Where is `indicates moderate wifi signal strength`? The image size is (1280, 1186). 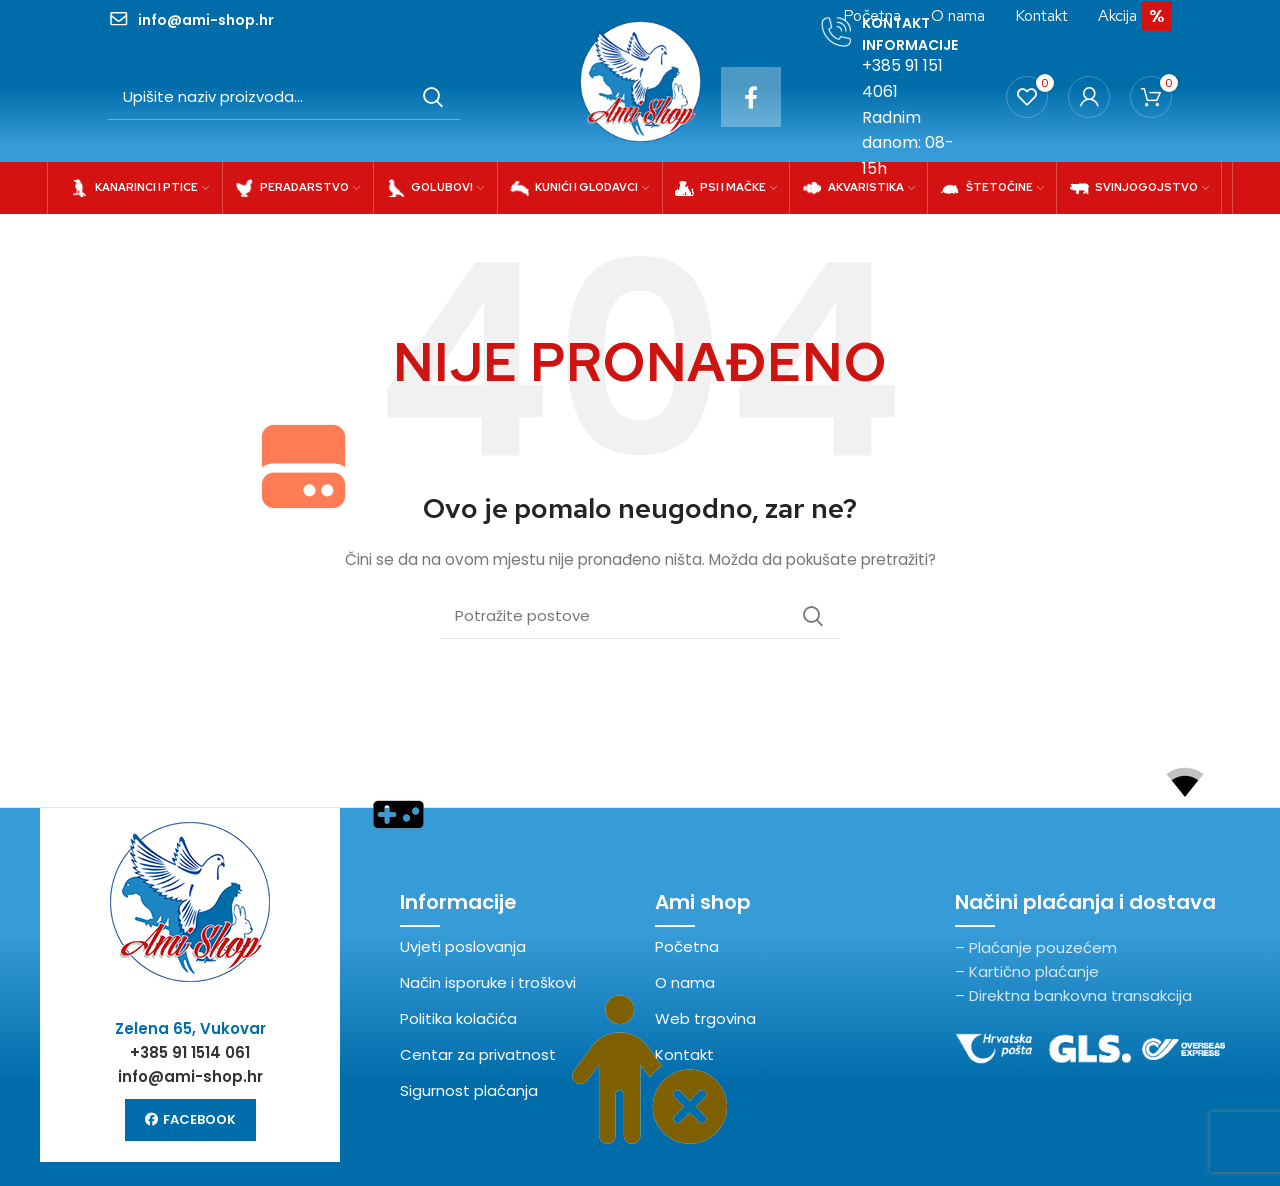 indicates moderate wifi signal strength is located at coordinates (1185, 782).